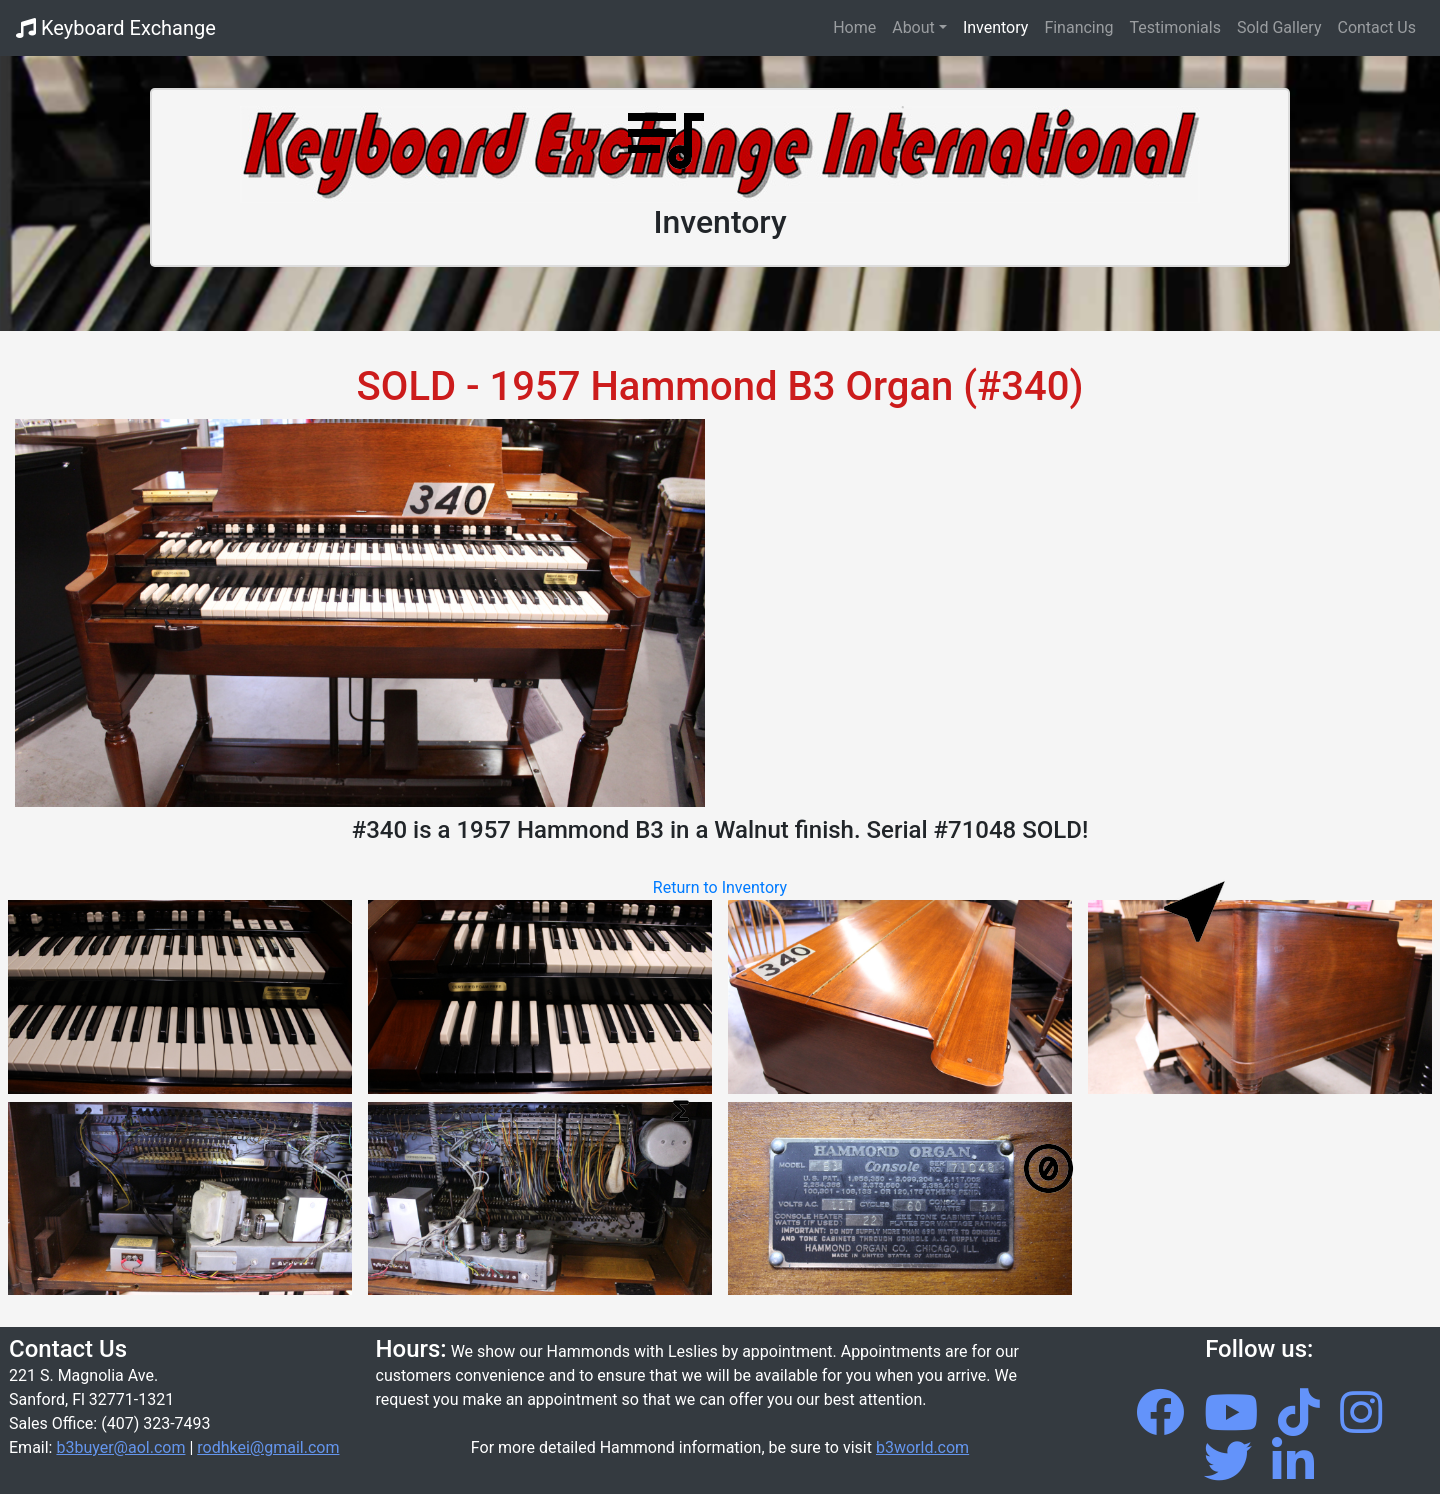 This screenshot has height=1494, width=1440. What do you see at coordinates (664, 137) in the screenshot?
I see `view music queue or playlist` at bounding box center [664, 137].